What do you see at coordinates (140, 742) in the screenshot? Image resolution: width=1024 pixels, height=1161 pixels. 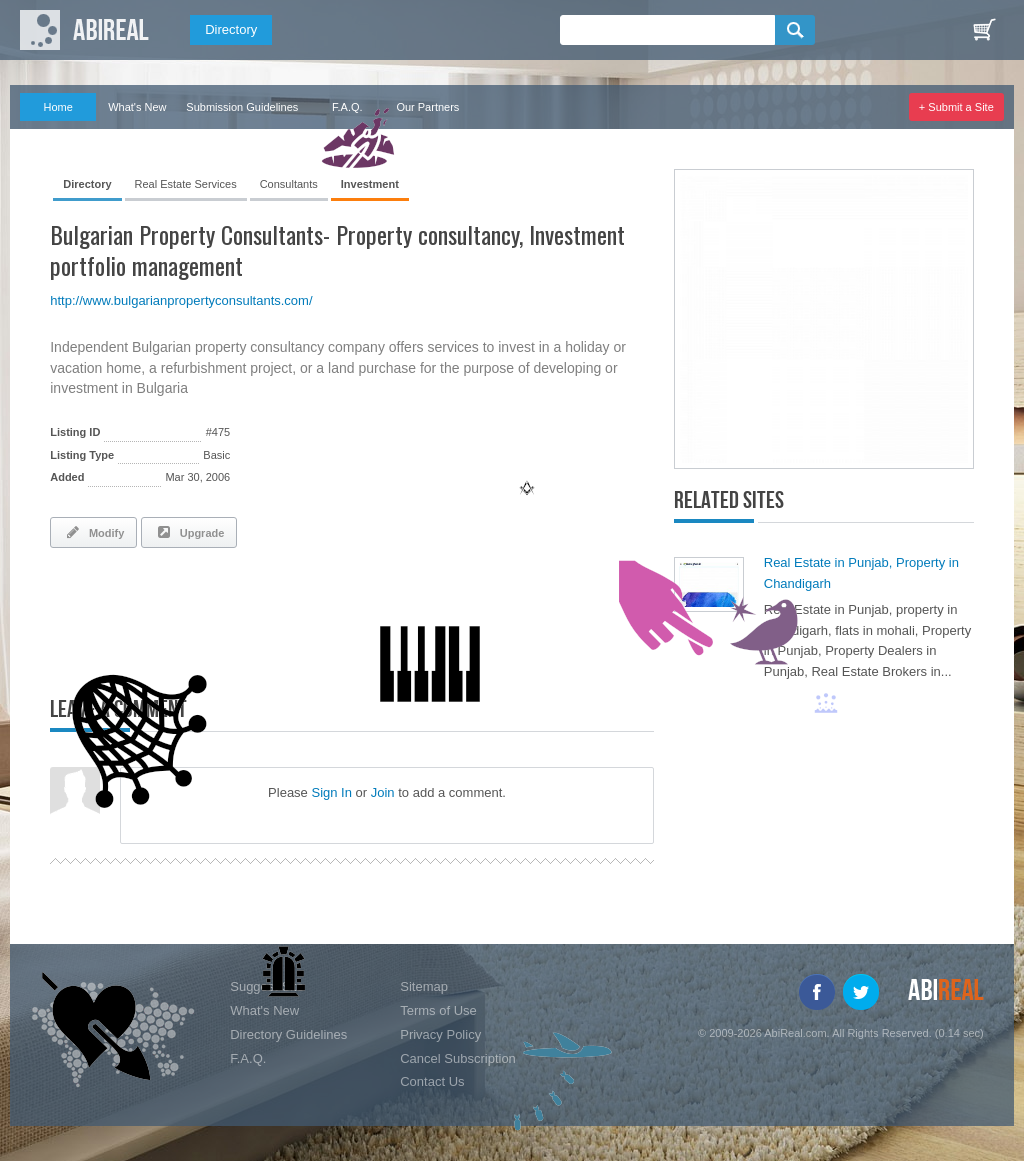 I see `fishing net tool or equipment in a game` at bounding box center [140, 742].